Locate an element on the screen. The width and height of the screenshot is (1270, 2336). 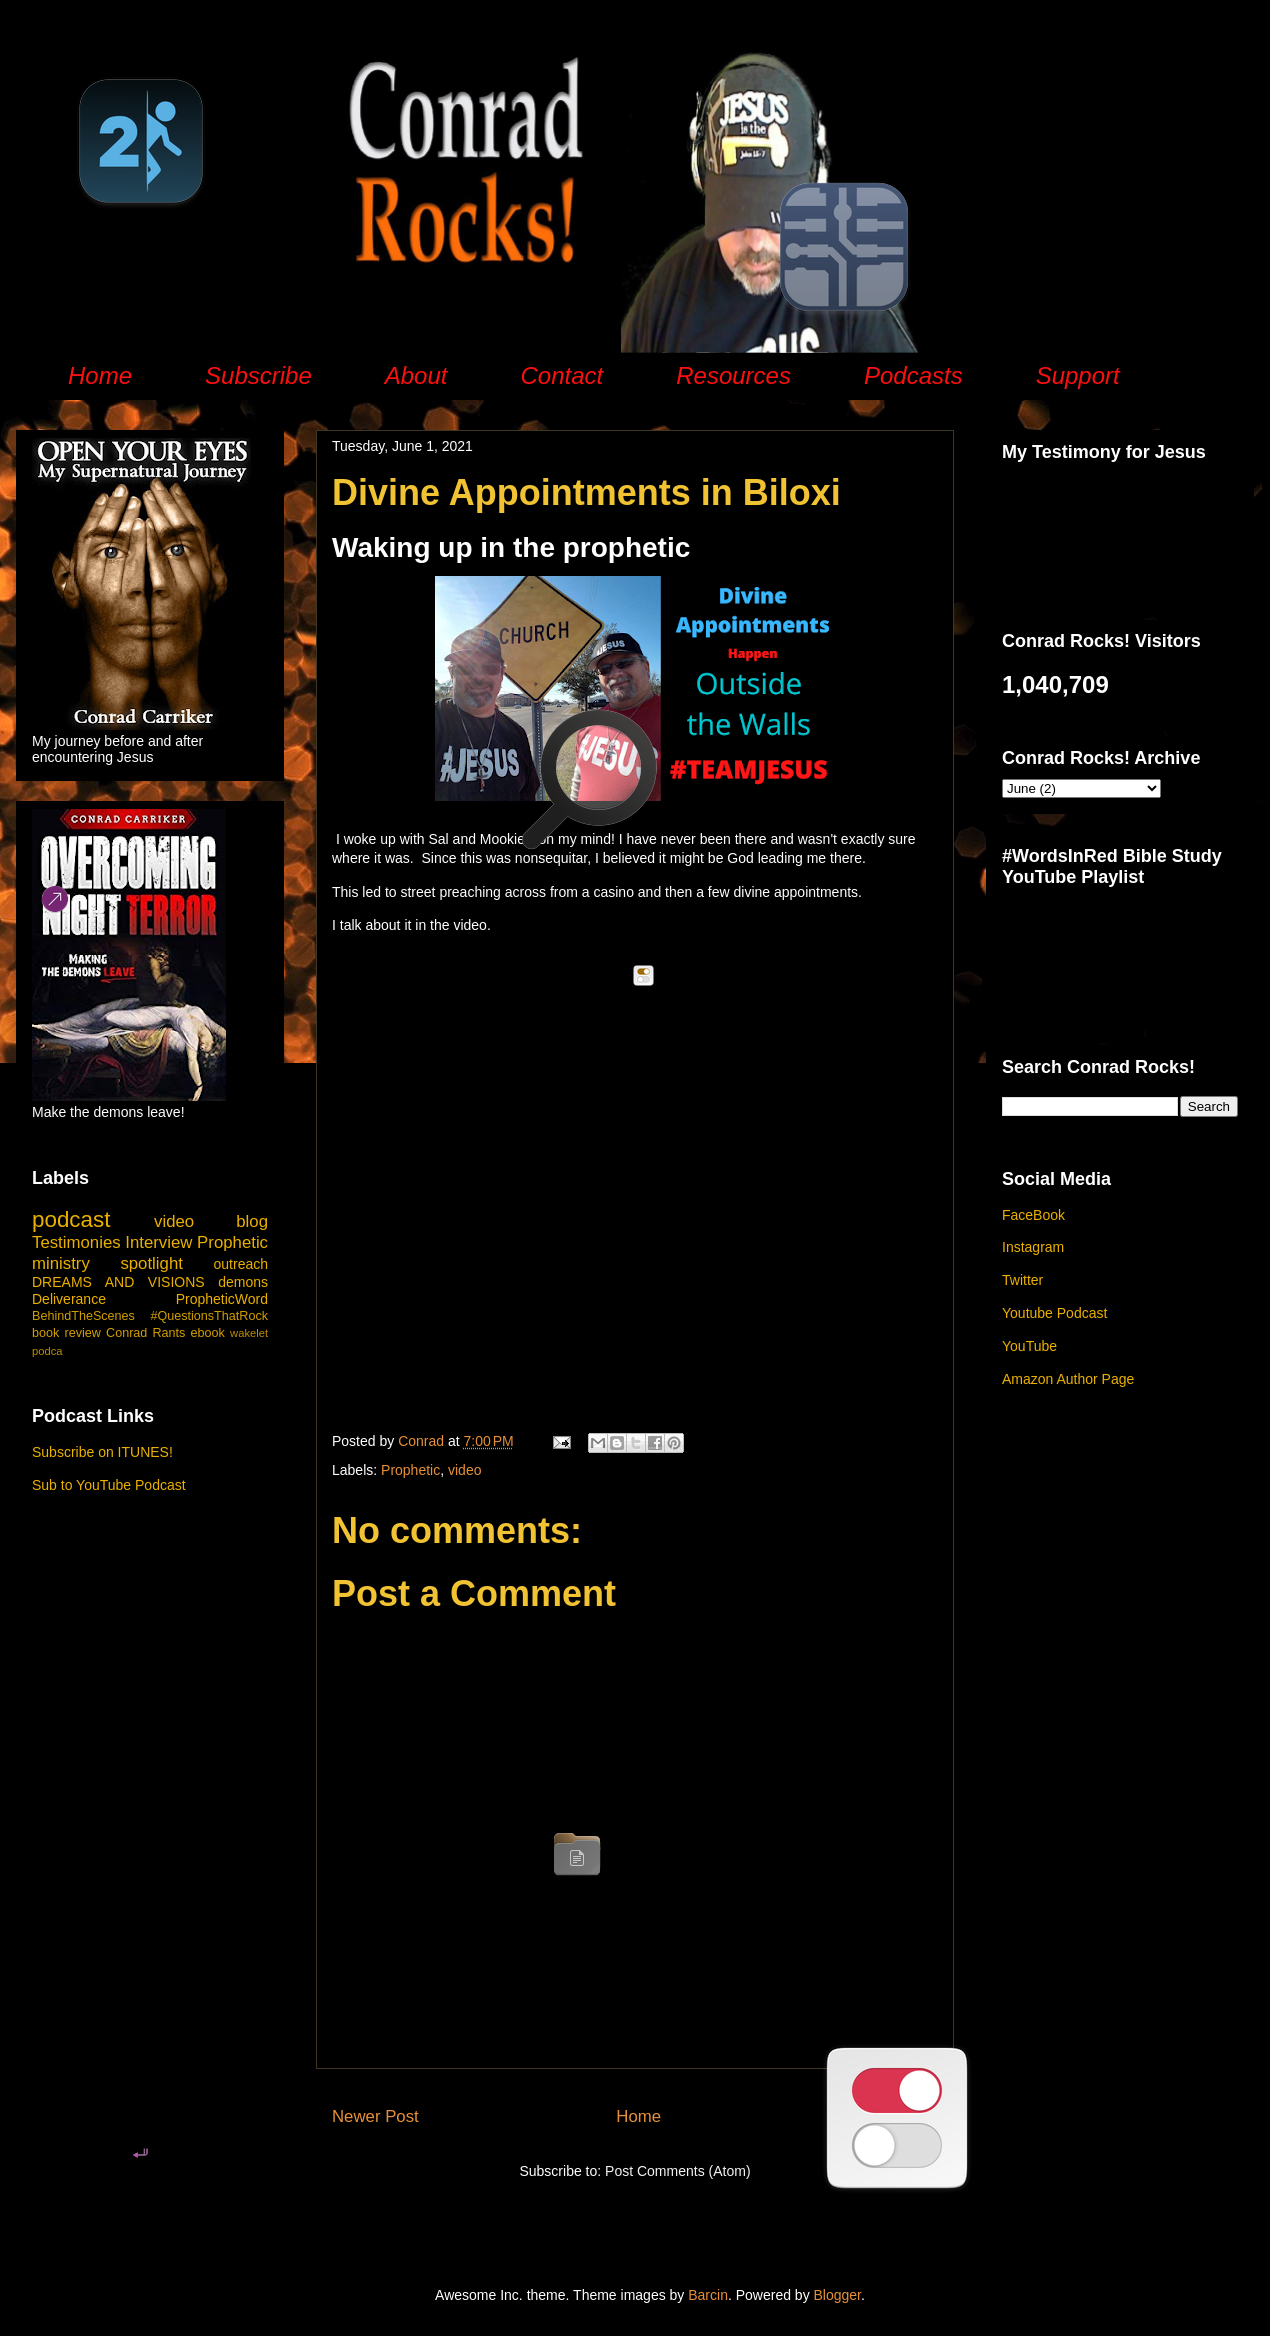
open gnome tweaks to customize desktop settings is located at coordinates (643, 975).